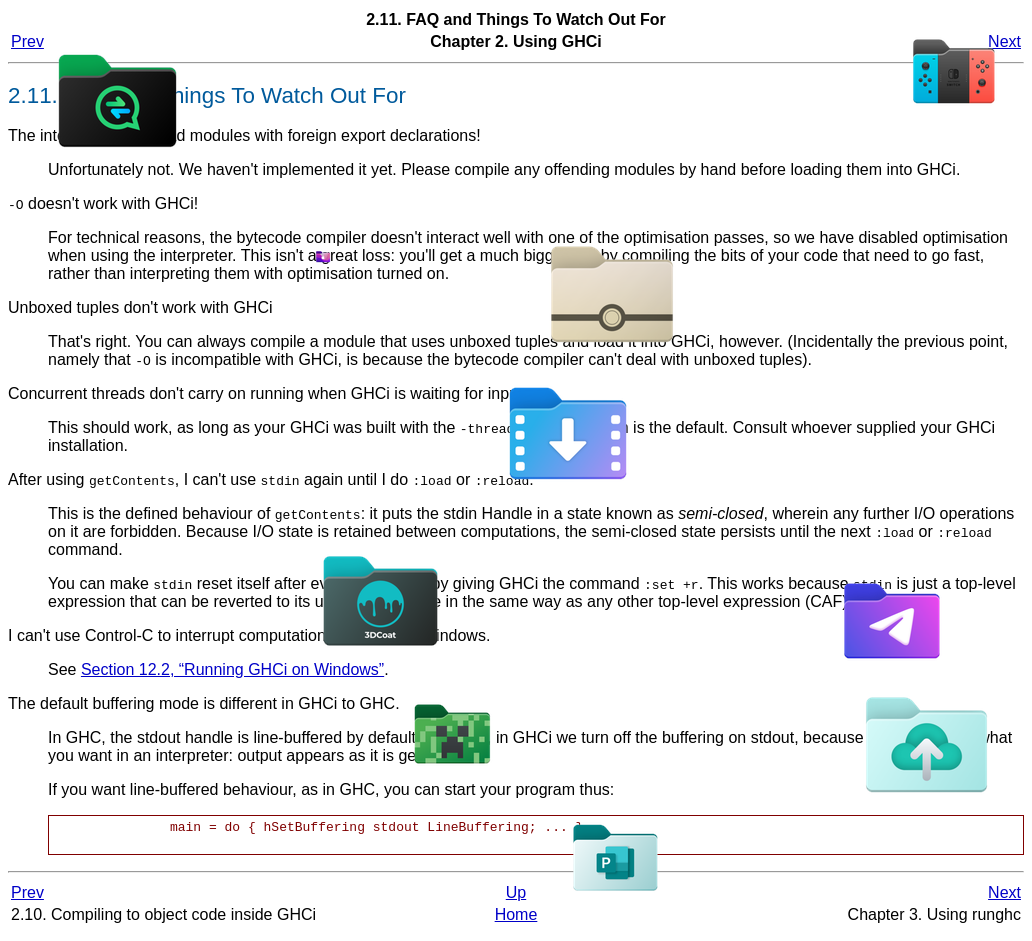 The image size is (1032, 941). Describe the element at coordinates (452, 736) in the screenshot. I see `open minecraft game files folder` at that location.